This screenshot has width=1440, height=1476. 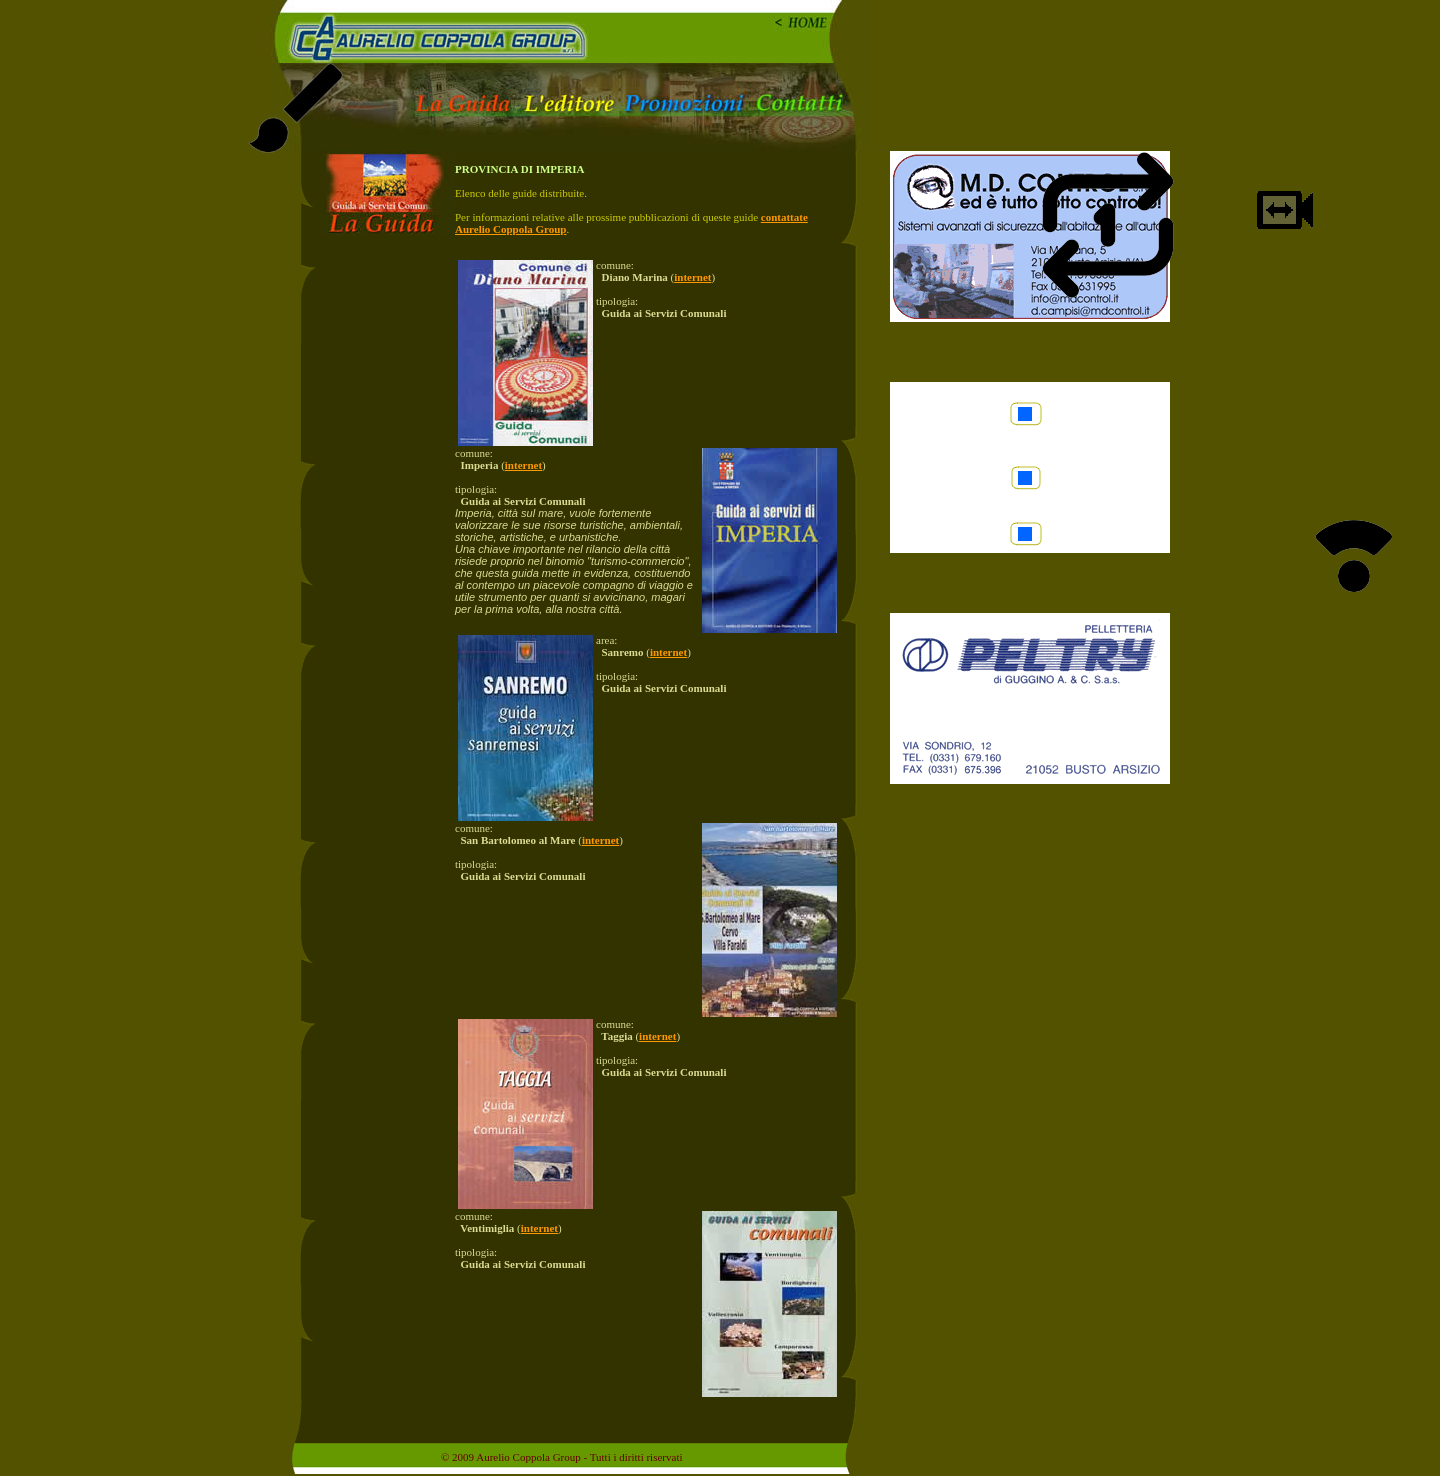 What do you see at coordinates (1285, 210) in the screenshot?
I see `switch between front and rear camera during video recording` at bounding box center [1285, 210].